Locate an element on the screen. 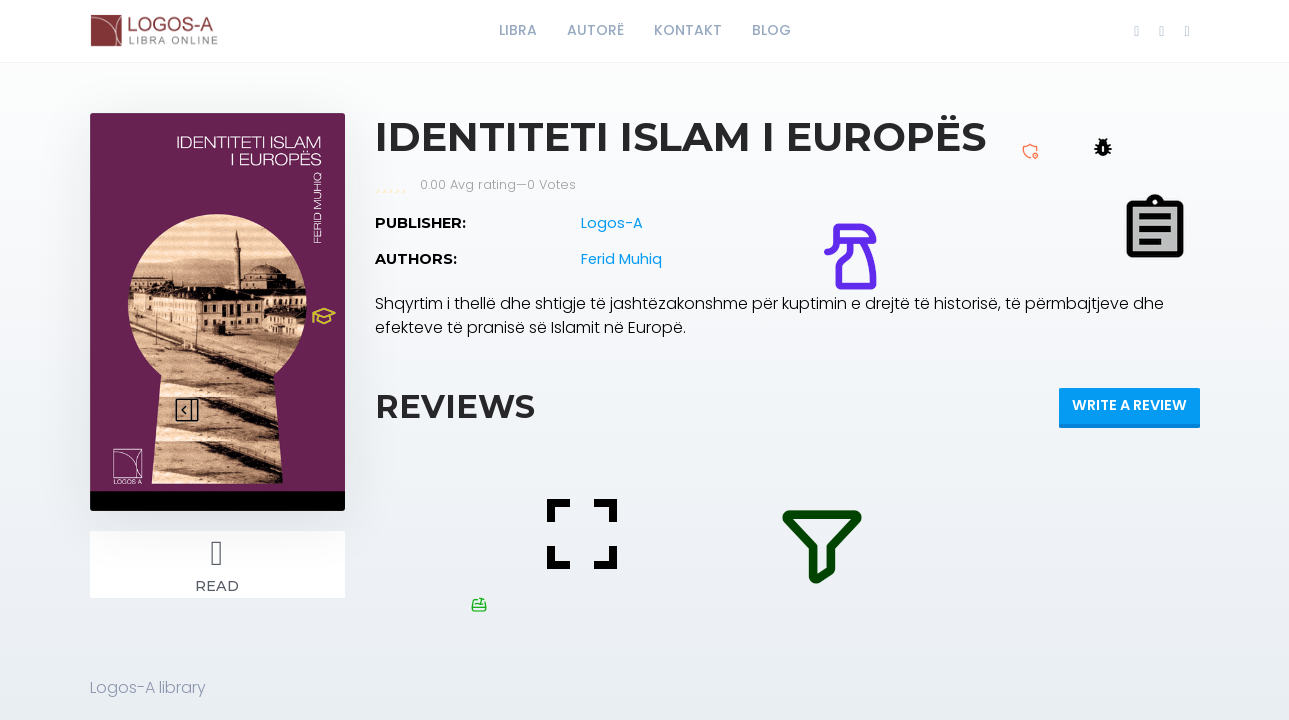 Image resolution: width=1289 pixels, height=720 pixels. access cleaning or housekeeping tools is located at coordinates (852, 256).